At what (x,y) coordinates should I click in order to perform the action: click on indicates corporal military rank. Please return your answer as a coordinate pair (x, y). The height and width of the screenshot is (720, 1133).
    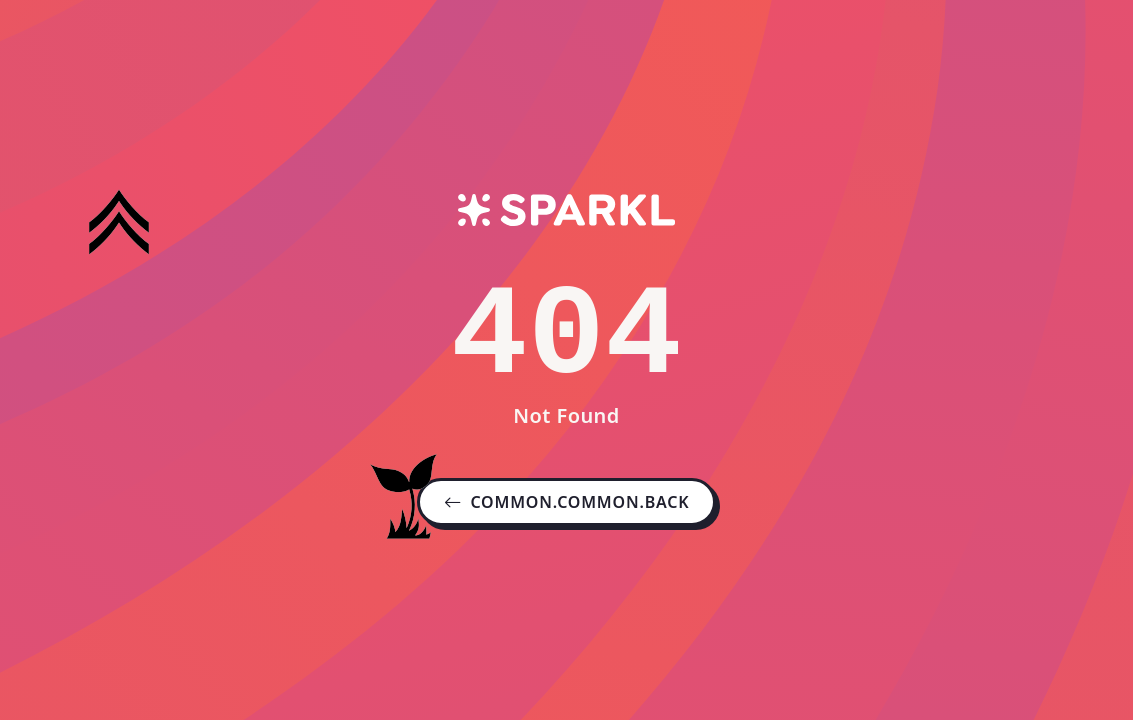
    Looking at the image, I should click on (119, 222).